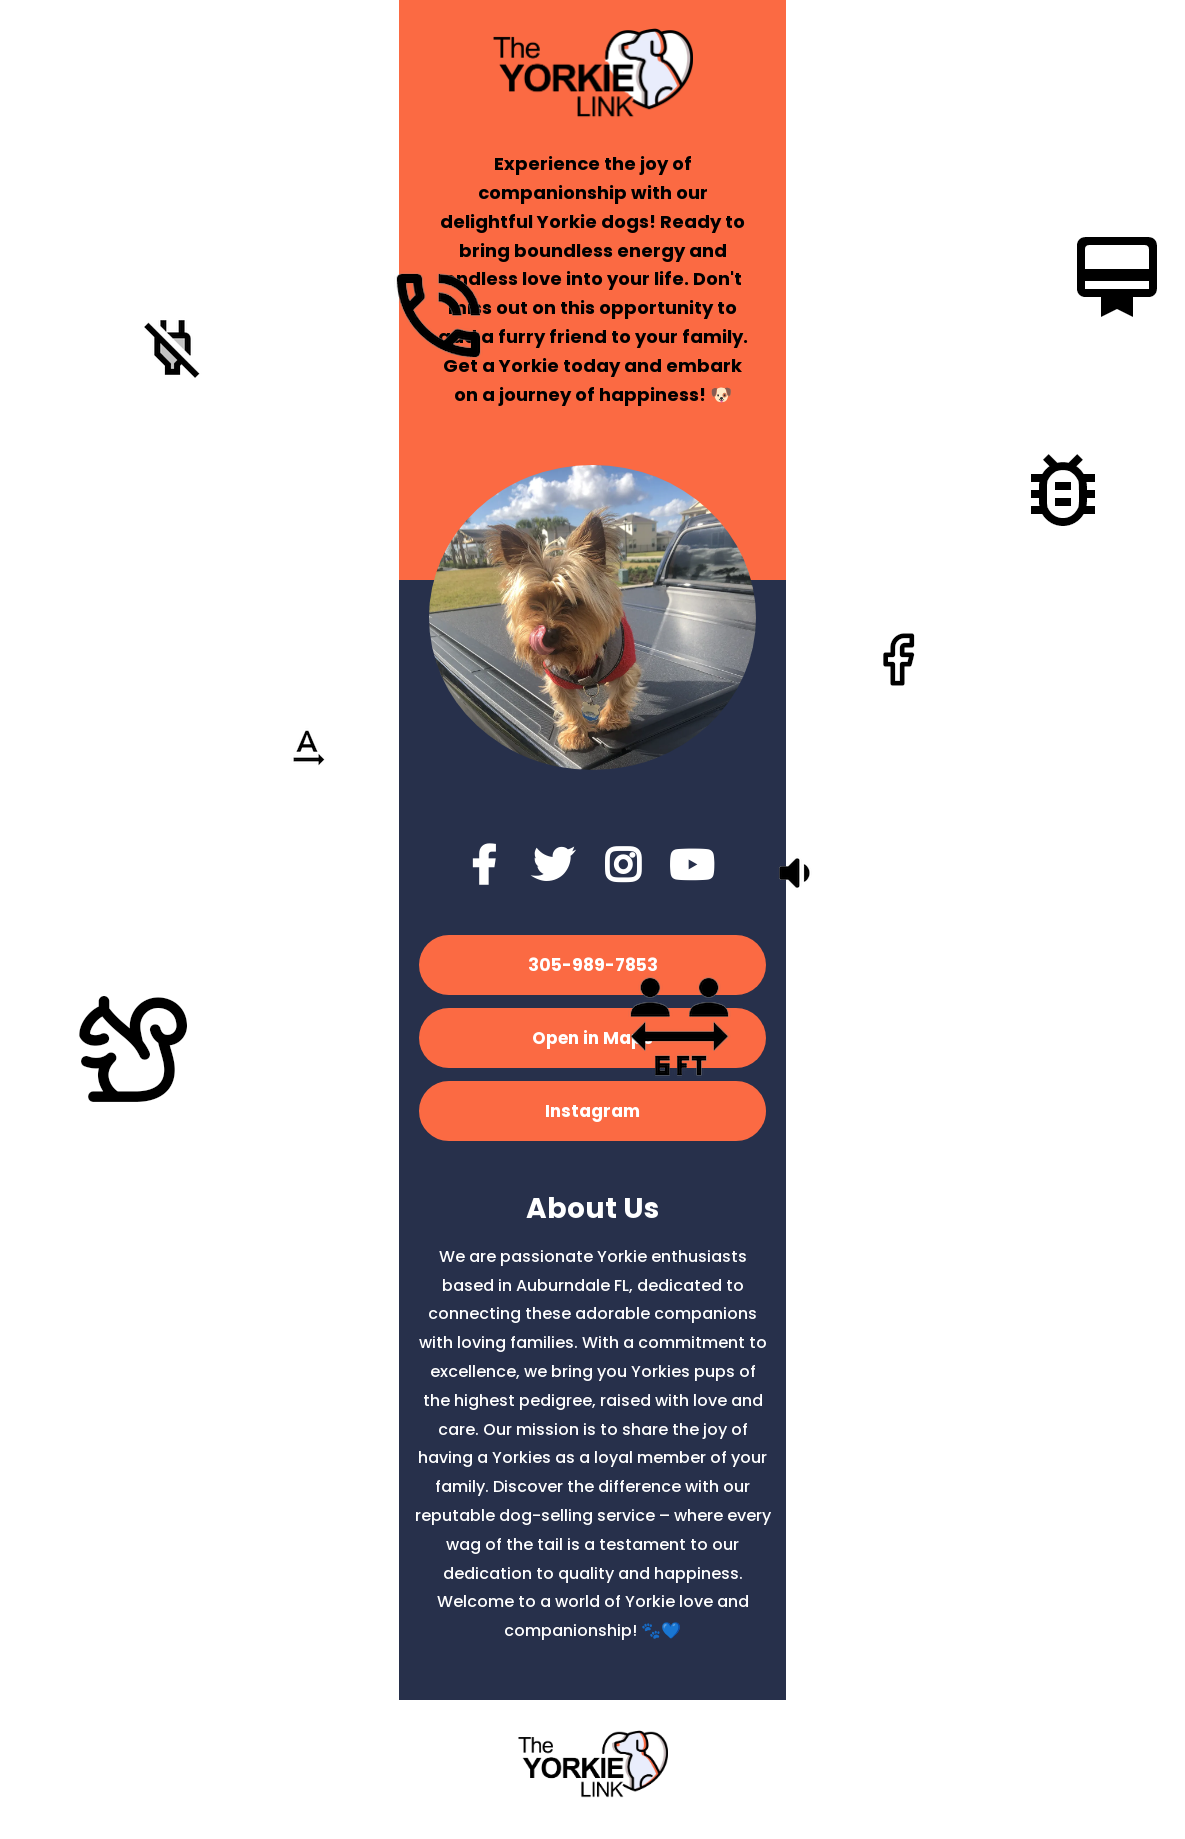  Describe the element at coordinates (1117, 277) in the screenshot. I see `view membership card details` at that location.